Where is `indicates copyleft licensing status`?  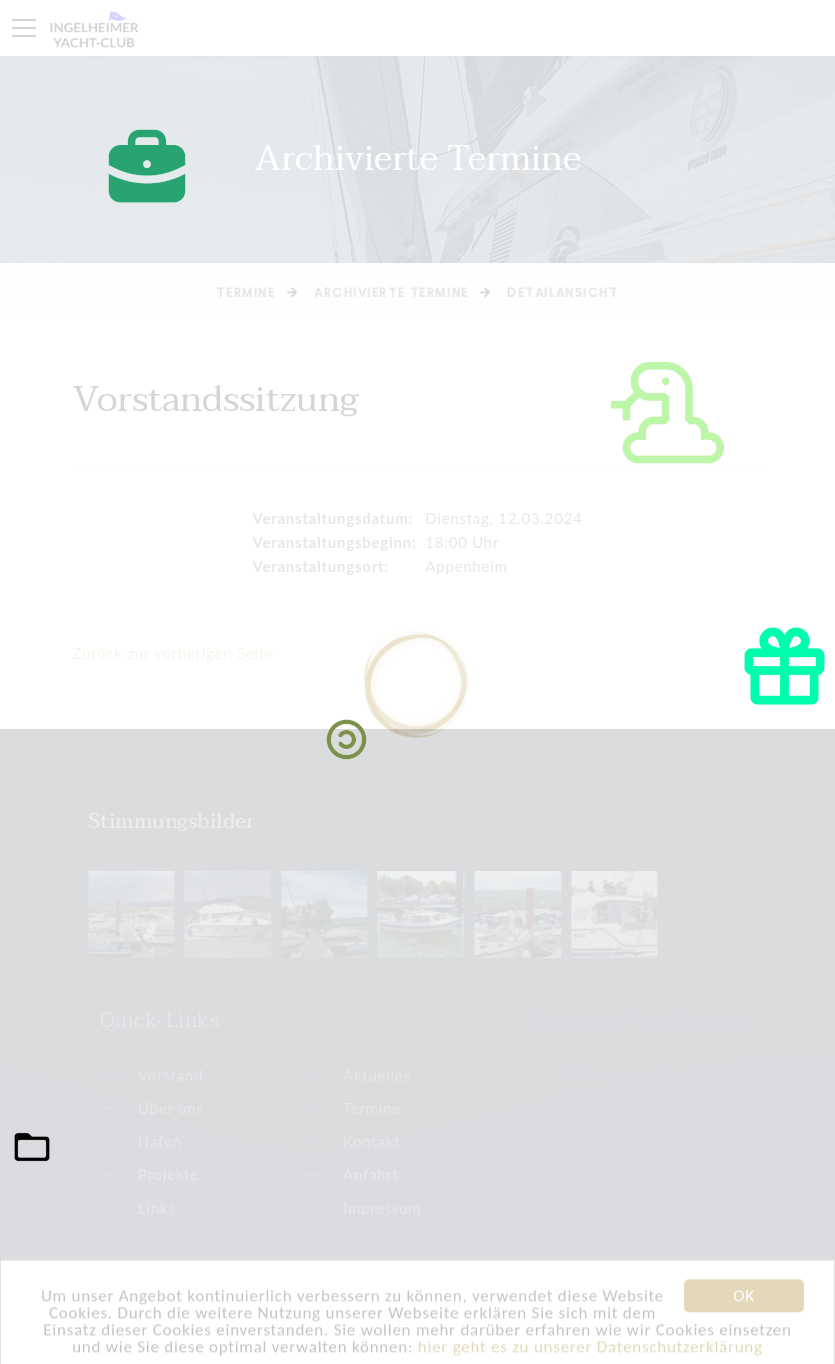 indicates copyleft licensing status is located at coordinates (346, 739).